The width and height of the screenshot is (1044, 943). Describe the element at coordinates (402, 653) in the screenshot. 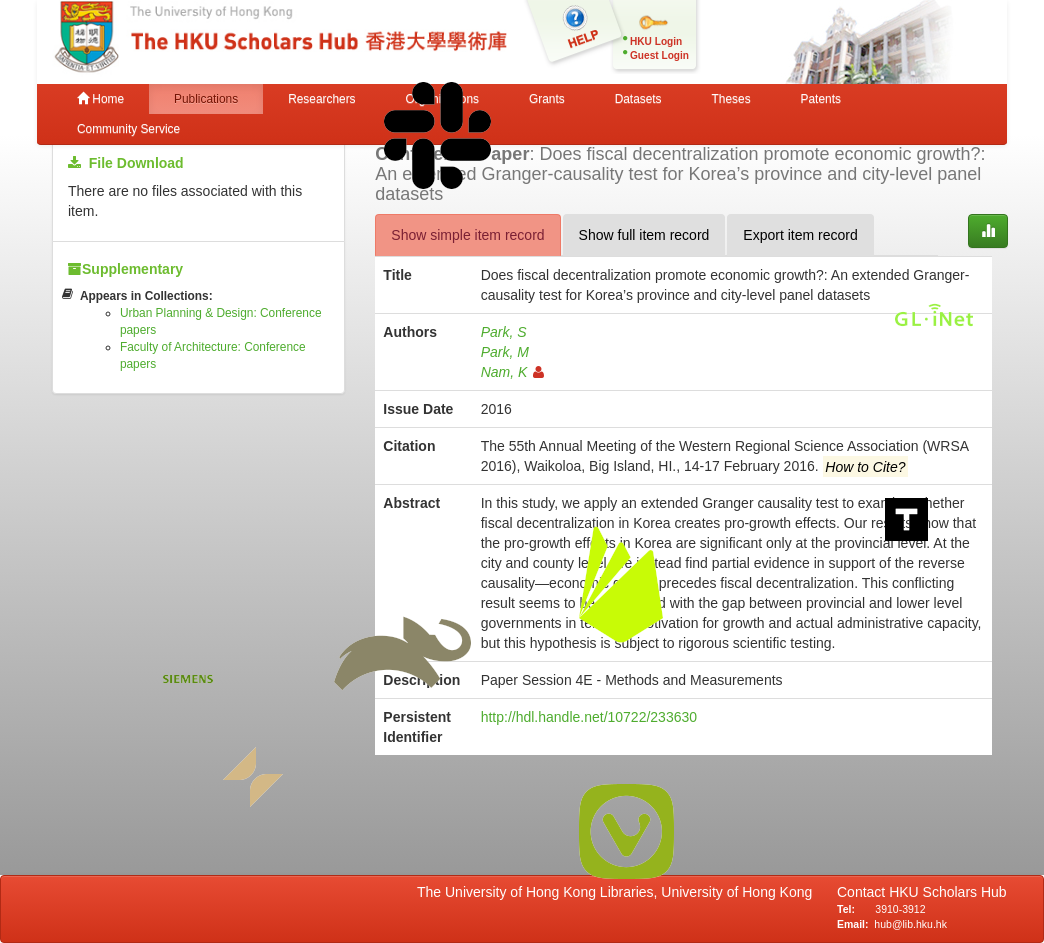

I see `animal planet brand logo` at that location.